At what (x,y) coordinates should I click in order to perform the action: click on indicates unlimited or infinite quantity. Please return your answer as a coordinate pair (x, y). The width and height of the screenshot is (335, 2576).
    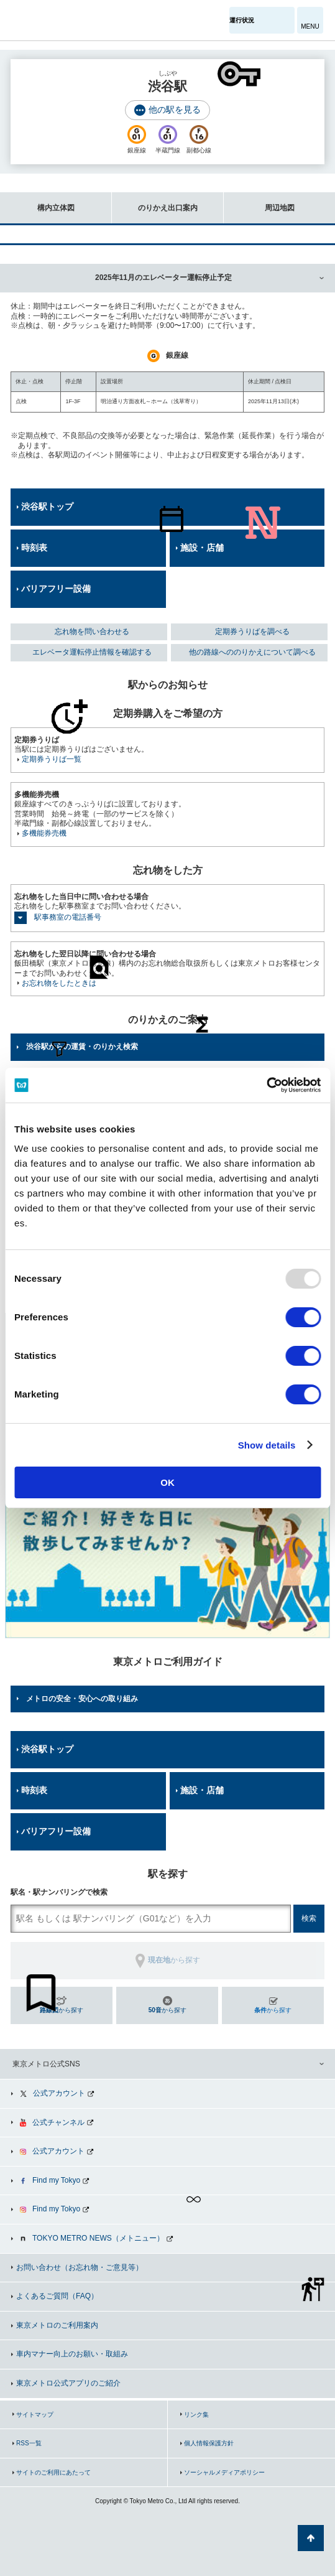
    Looking at the image, I should click on (193, 2199).